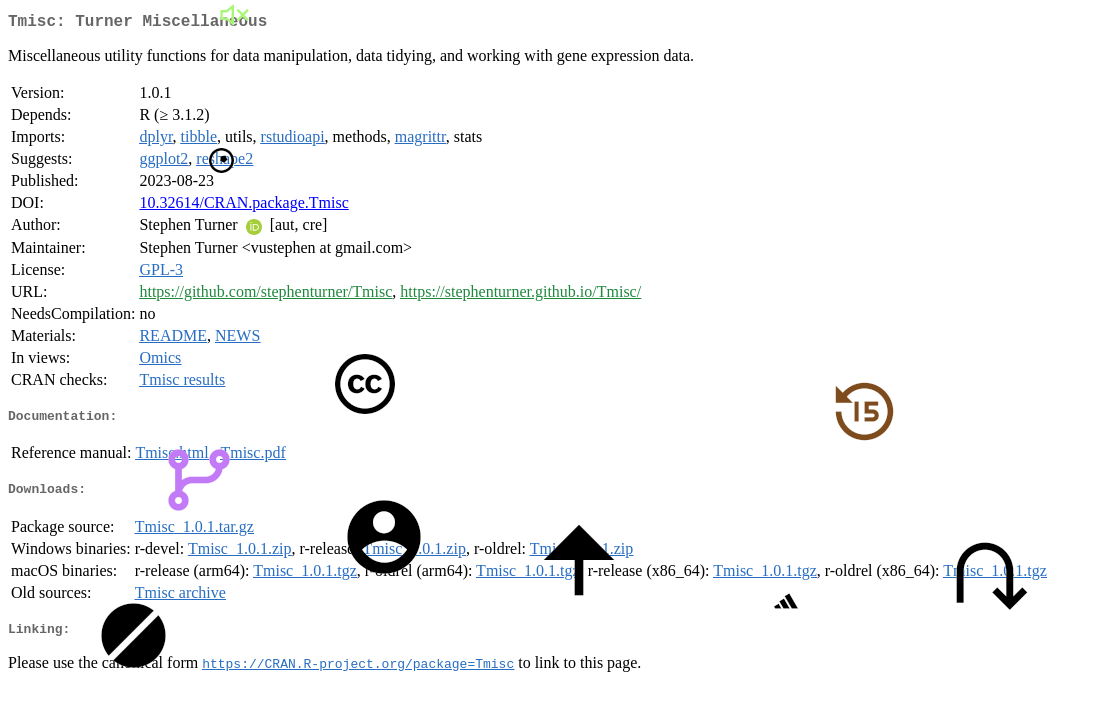  What do you see at coordinates (988, 574) in the screenshot?
I see `go back to the previous screen or step` at bounding box center [988, 574].